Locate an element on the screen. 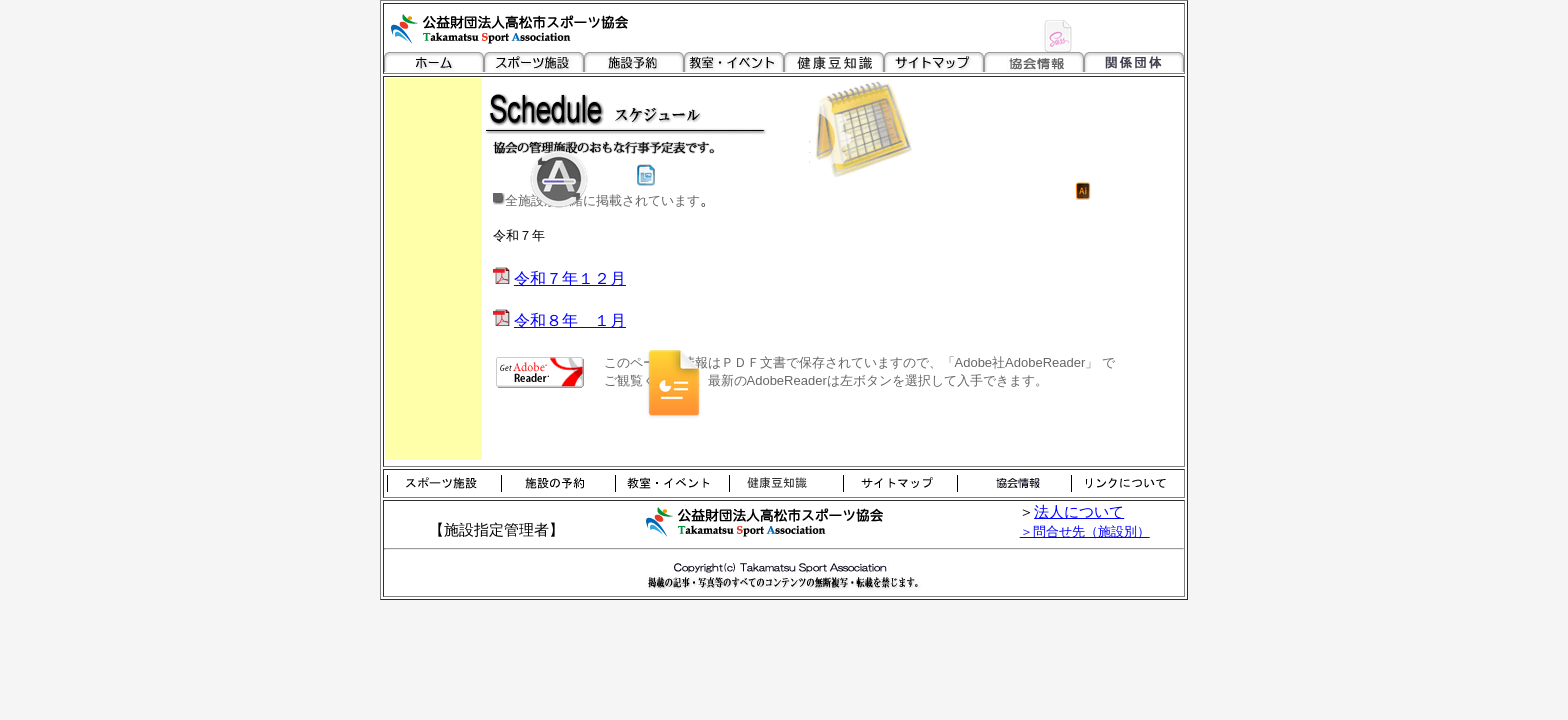  open a presentation file is located at coordinates (674, 384).